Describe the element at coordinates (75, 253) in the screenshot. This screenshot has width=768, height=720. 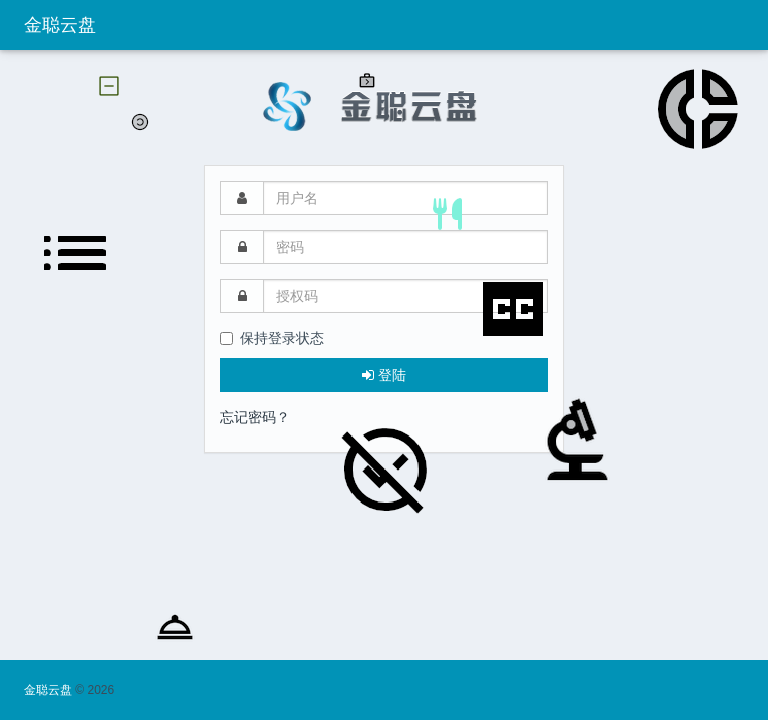
I see `view items in list format` at that location.